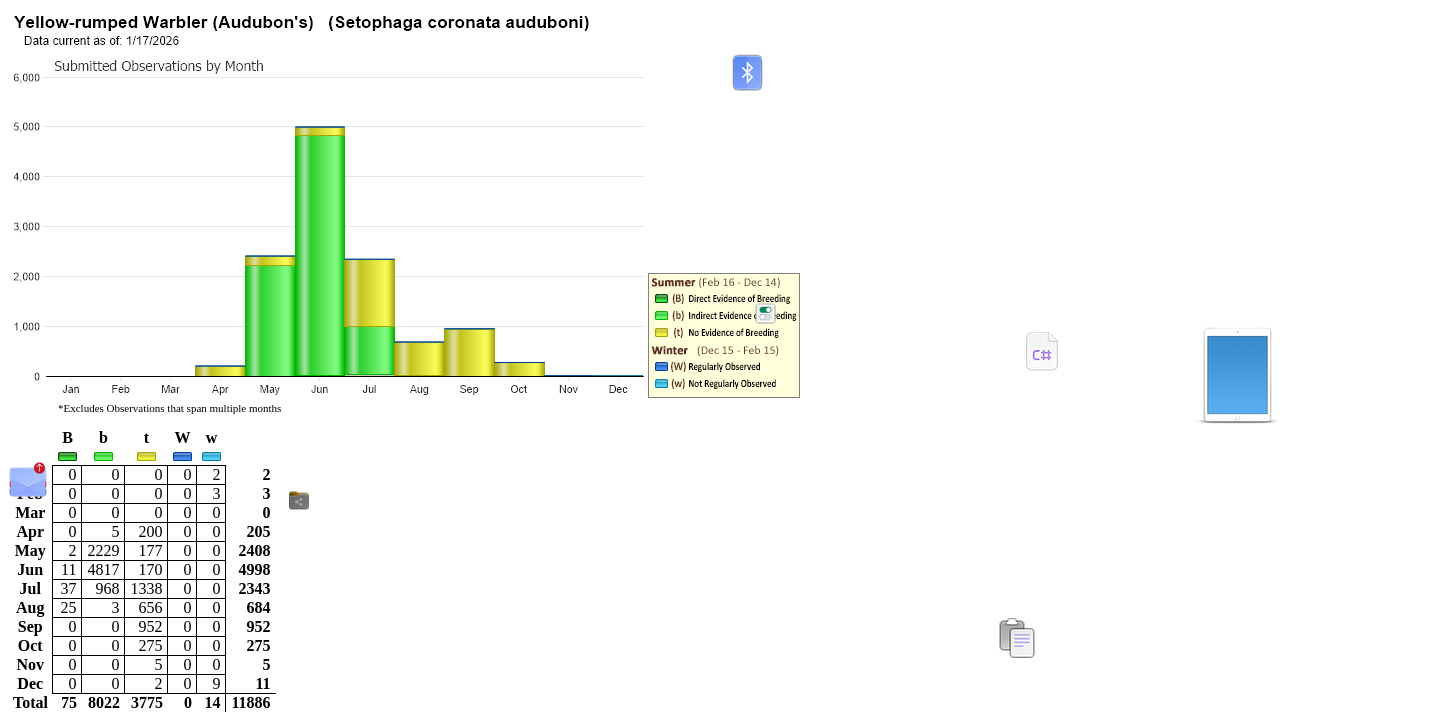 The width and height of the screenshot is (1440, 720). Describe the element at coordinates (1042, 351) in the screenshot. I see `a C# source code file` at that location.